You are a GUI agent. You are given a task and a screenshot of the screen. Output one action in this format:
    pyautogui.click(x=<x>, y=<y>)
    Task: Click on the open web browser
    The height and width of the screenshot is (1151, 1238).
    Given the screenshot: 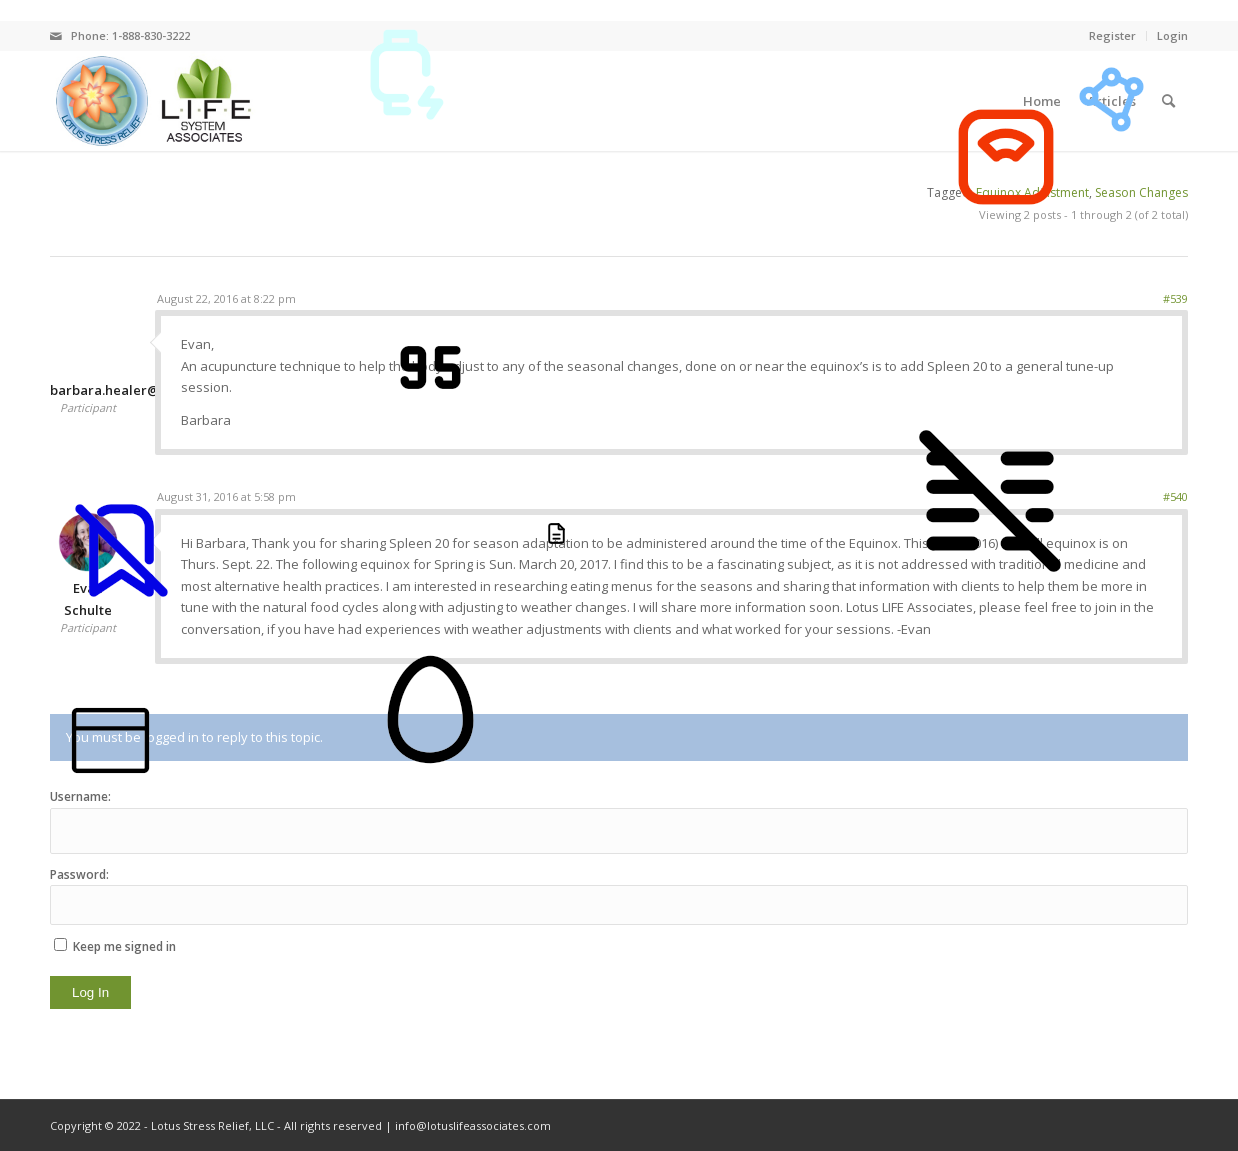 What is the action you would take?
    pyautogui.click(x=110, y=740)
    